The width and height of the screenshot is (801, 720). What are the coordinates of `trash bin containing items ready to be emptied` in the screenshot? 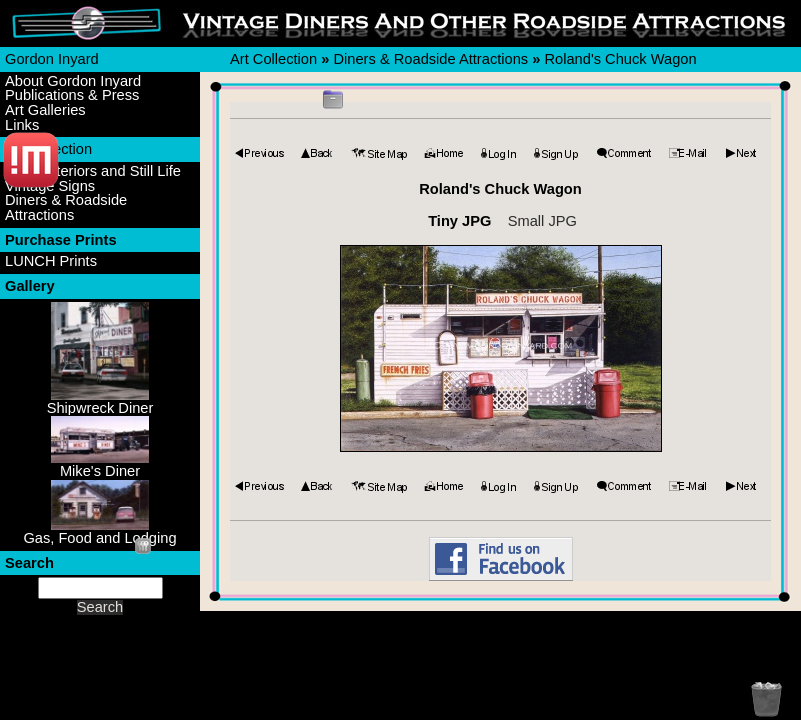 It's located at (766, 699).